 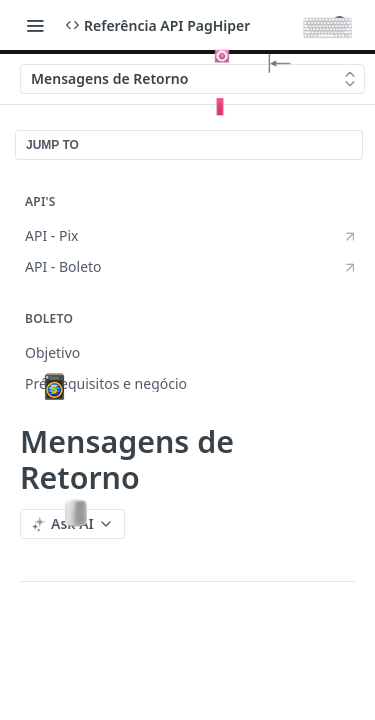 I want to click on iPod shuffle device connected, so click(x=222, y=56).